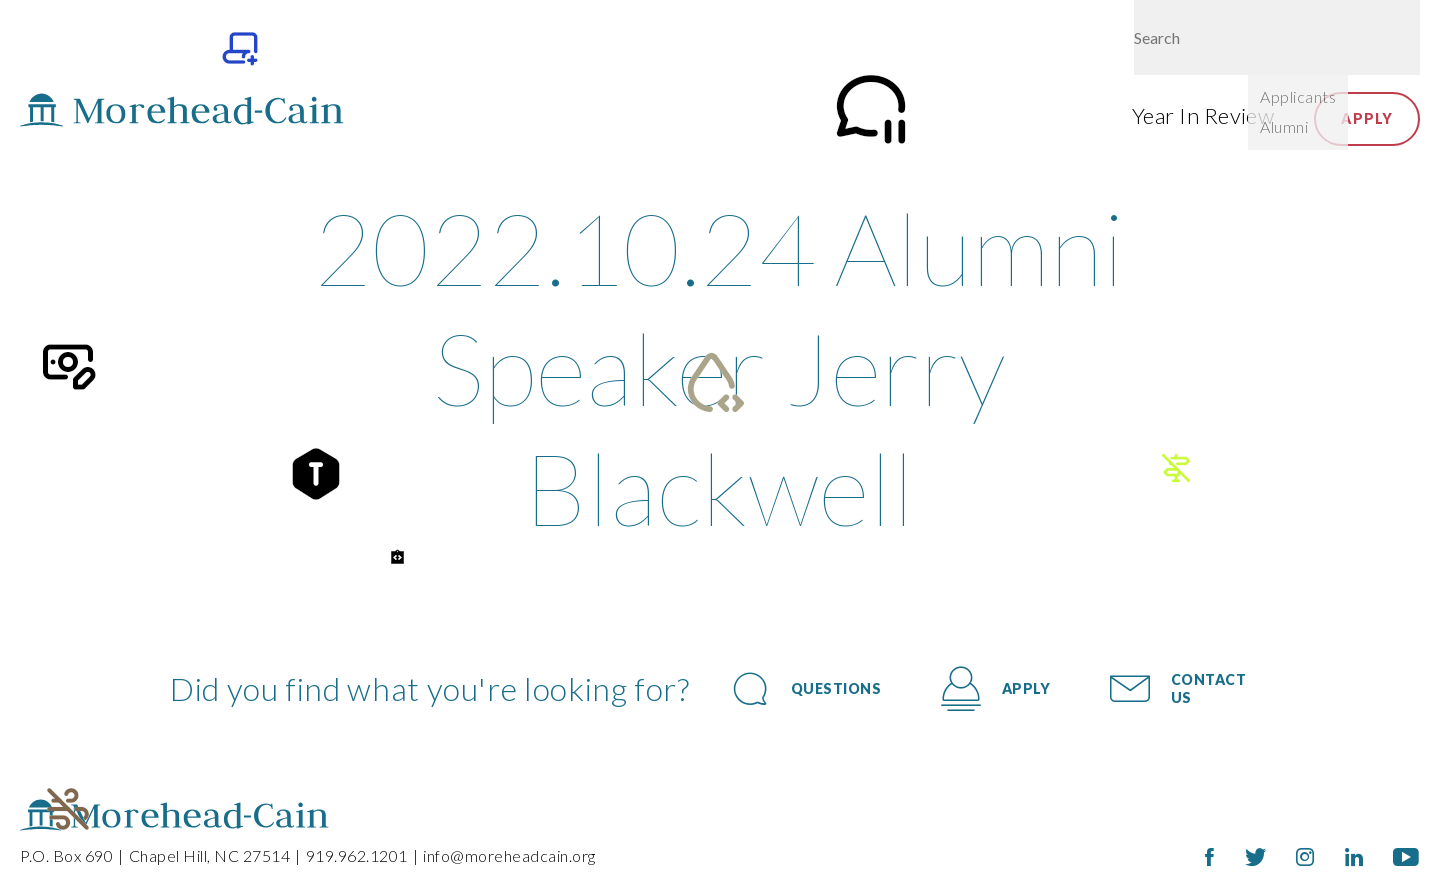 This screenshot has height=896, width=1440. Describe the element at coordinates (1176, 468) in the screenshot. I see `directions or navigation unavailable` at that location.